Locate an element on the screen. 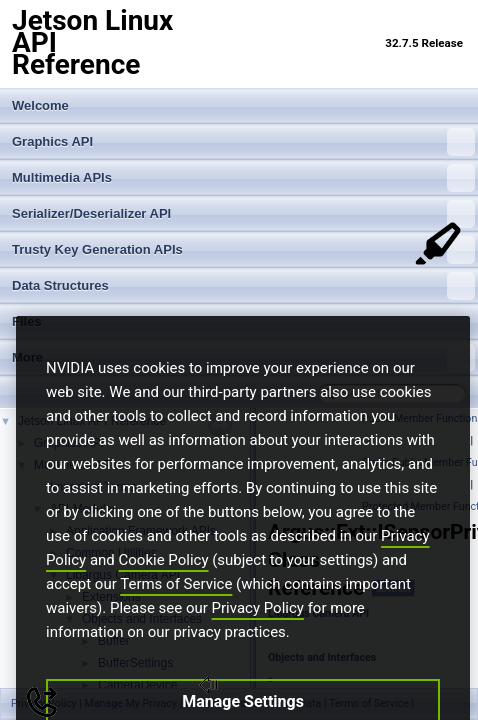 This screenshot has width=478, height=720. highlight or mark up text is located at coordinates (439, 243).